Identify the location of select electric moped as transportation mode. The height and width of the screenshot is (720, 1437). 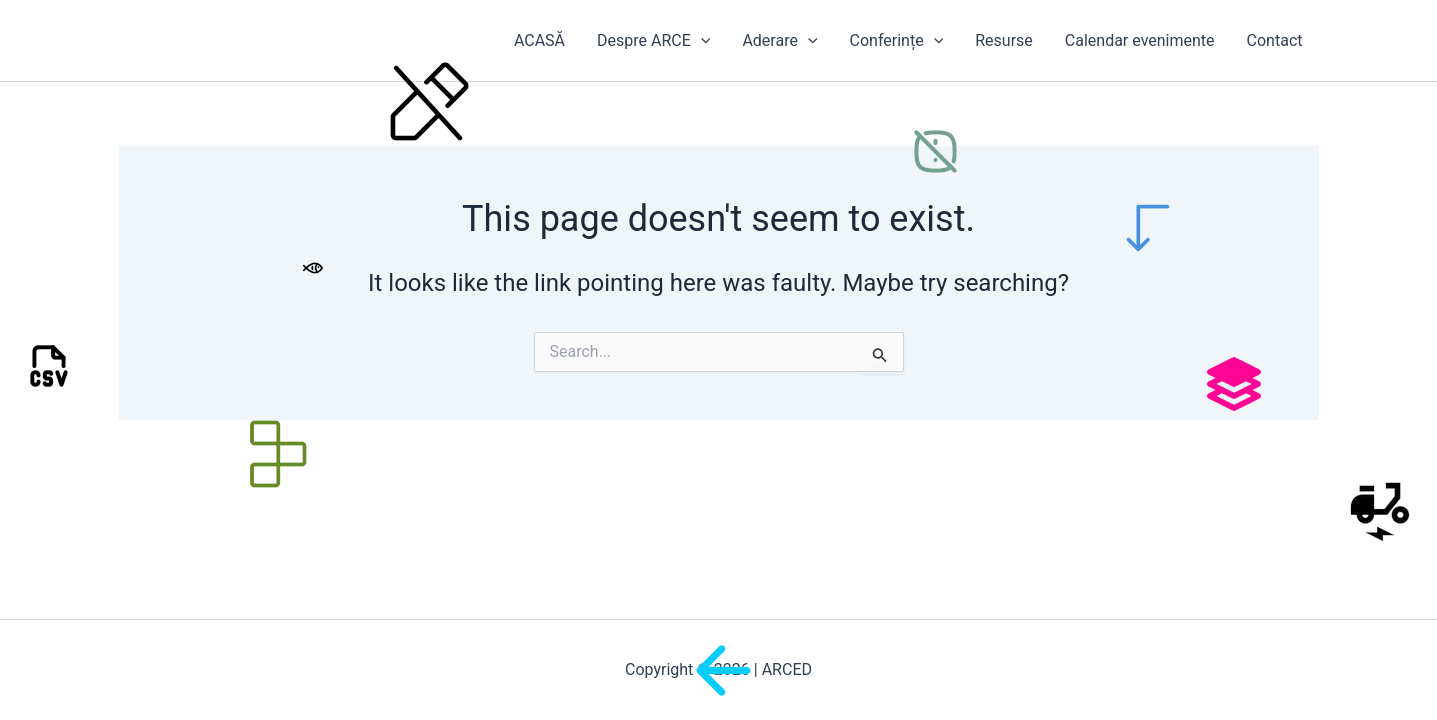
(1380, 509).